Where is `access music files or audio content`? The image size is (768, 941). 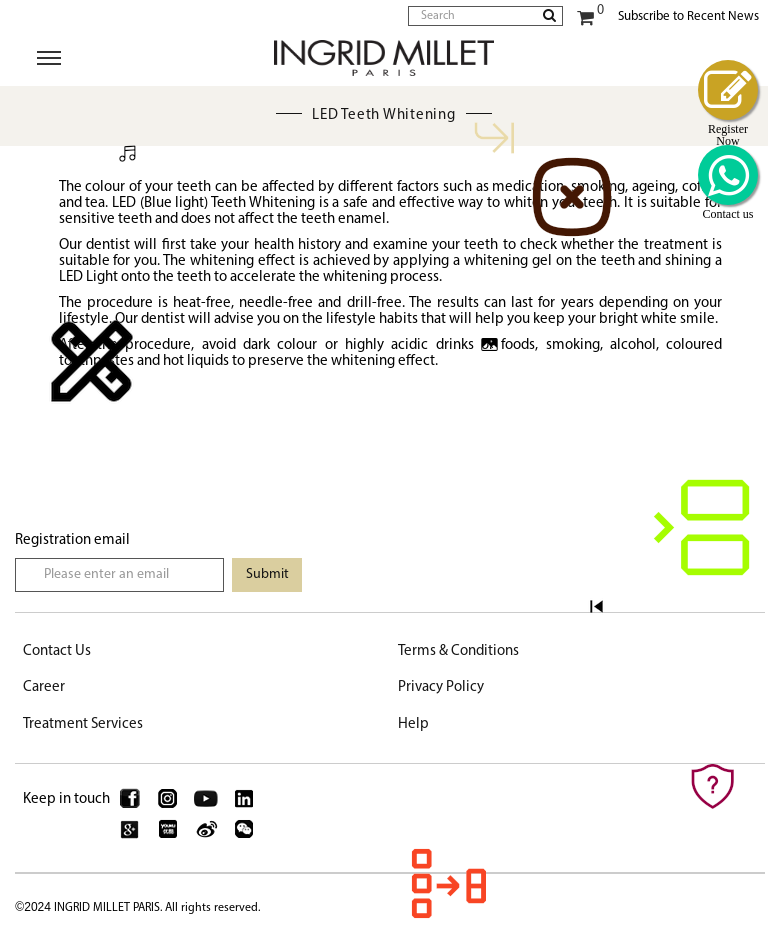
access music files or audio content is located at coordinates (128, 153).